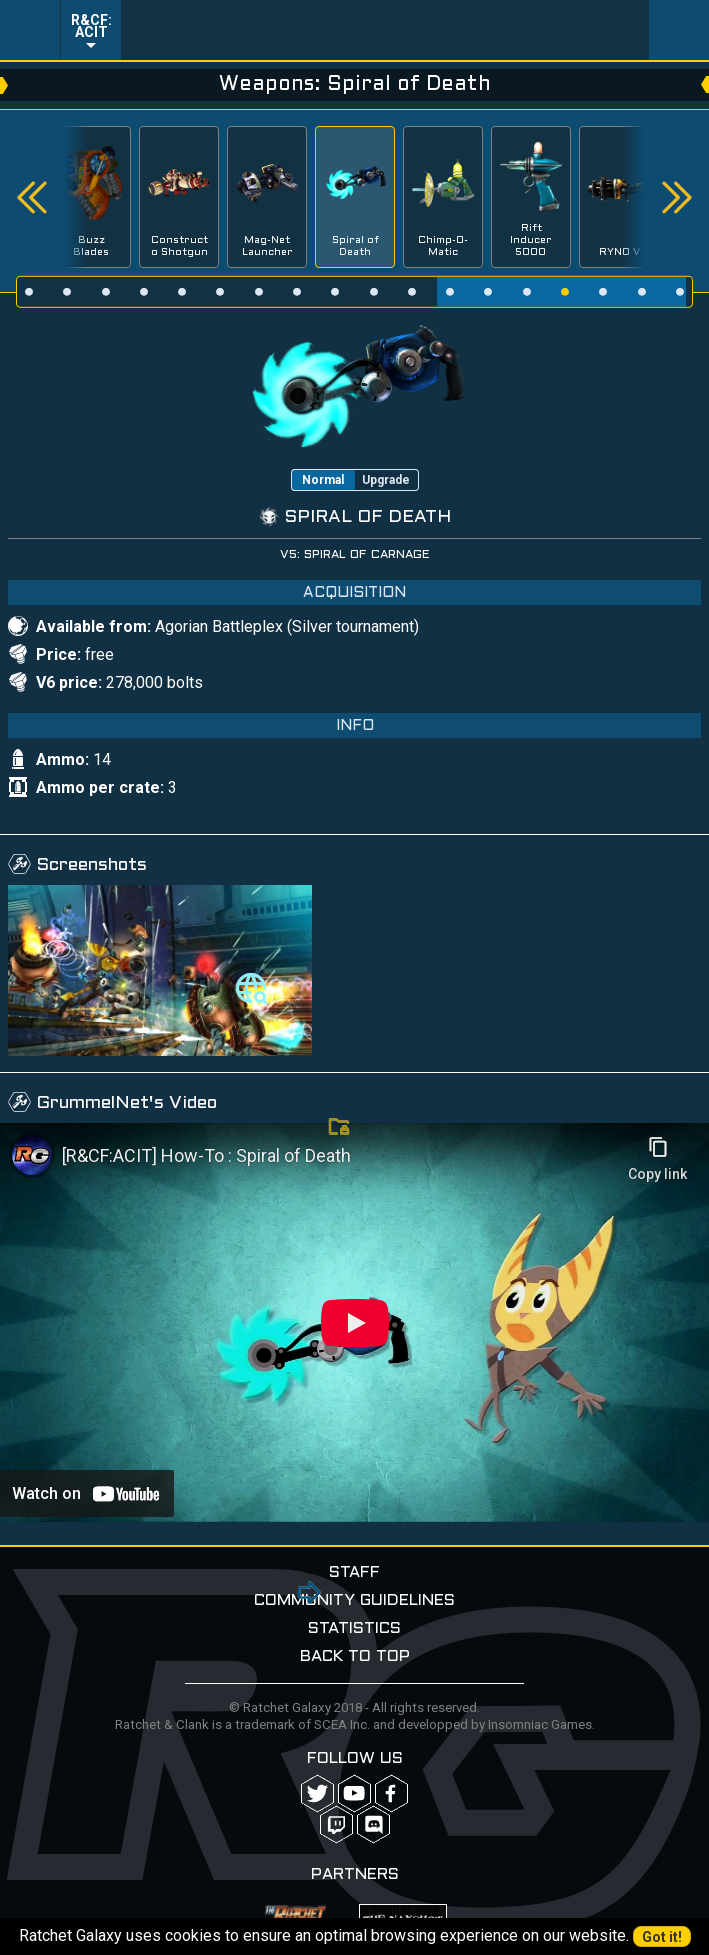 The width and height of the screenshot is (709, 1955). What do you see at coordinates (251, 988) in the screenshot?
I see `search the web or browse the internet` at bounding box center [251, 988].